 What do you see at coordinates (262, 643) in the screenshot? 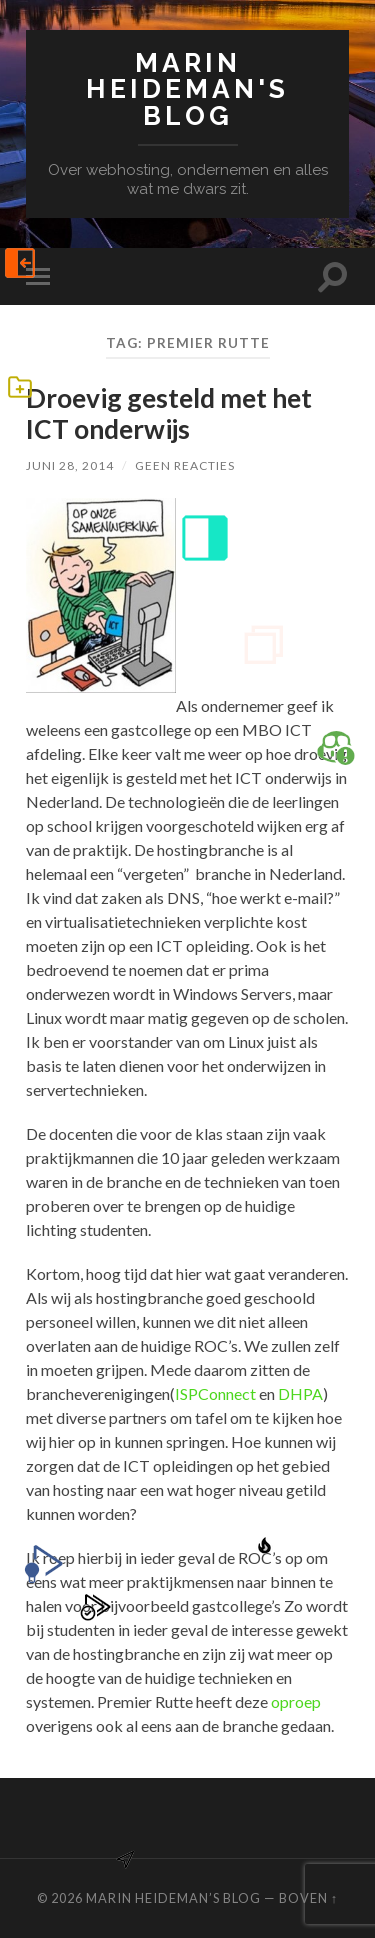
I see `restore window to previous size` at bounding box center [262, 643].